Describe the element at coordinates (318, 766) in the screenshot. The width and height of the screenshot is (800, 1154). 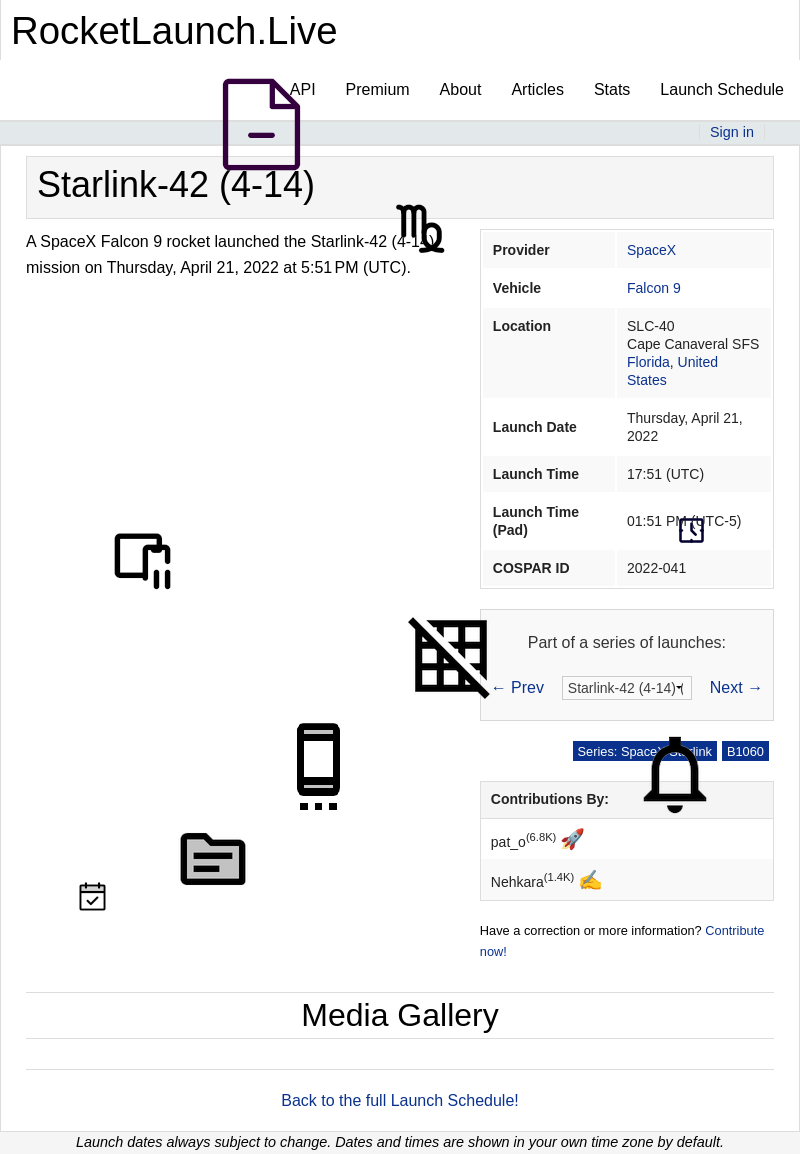
I see `access mobile device settings` at that location.